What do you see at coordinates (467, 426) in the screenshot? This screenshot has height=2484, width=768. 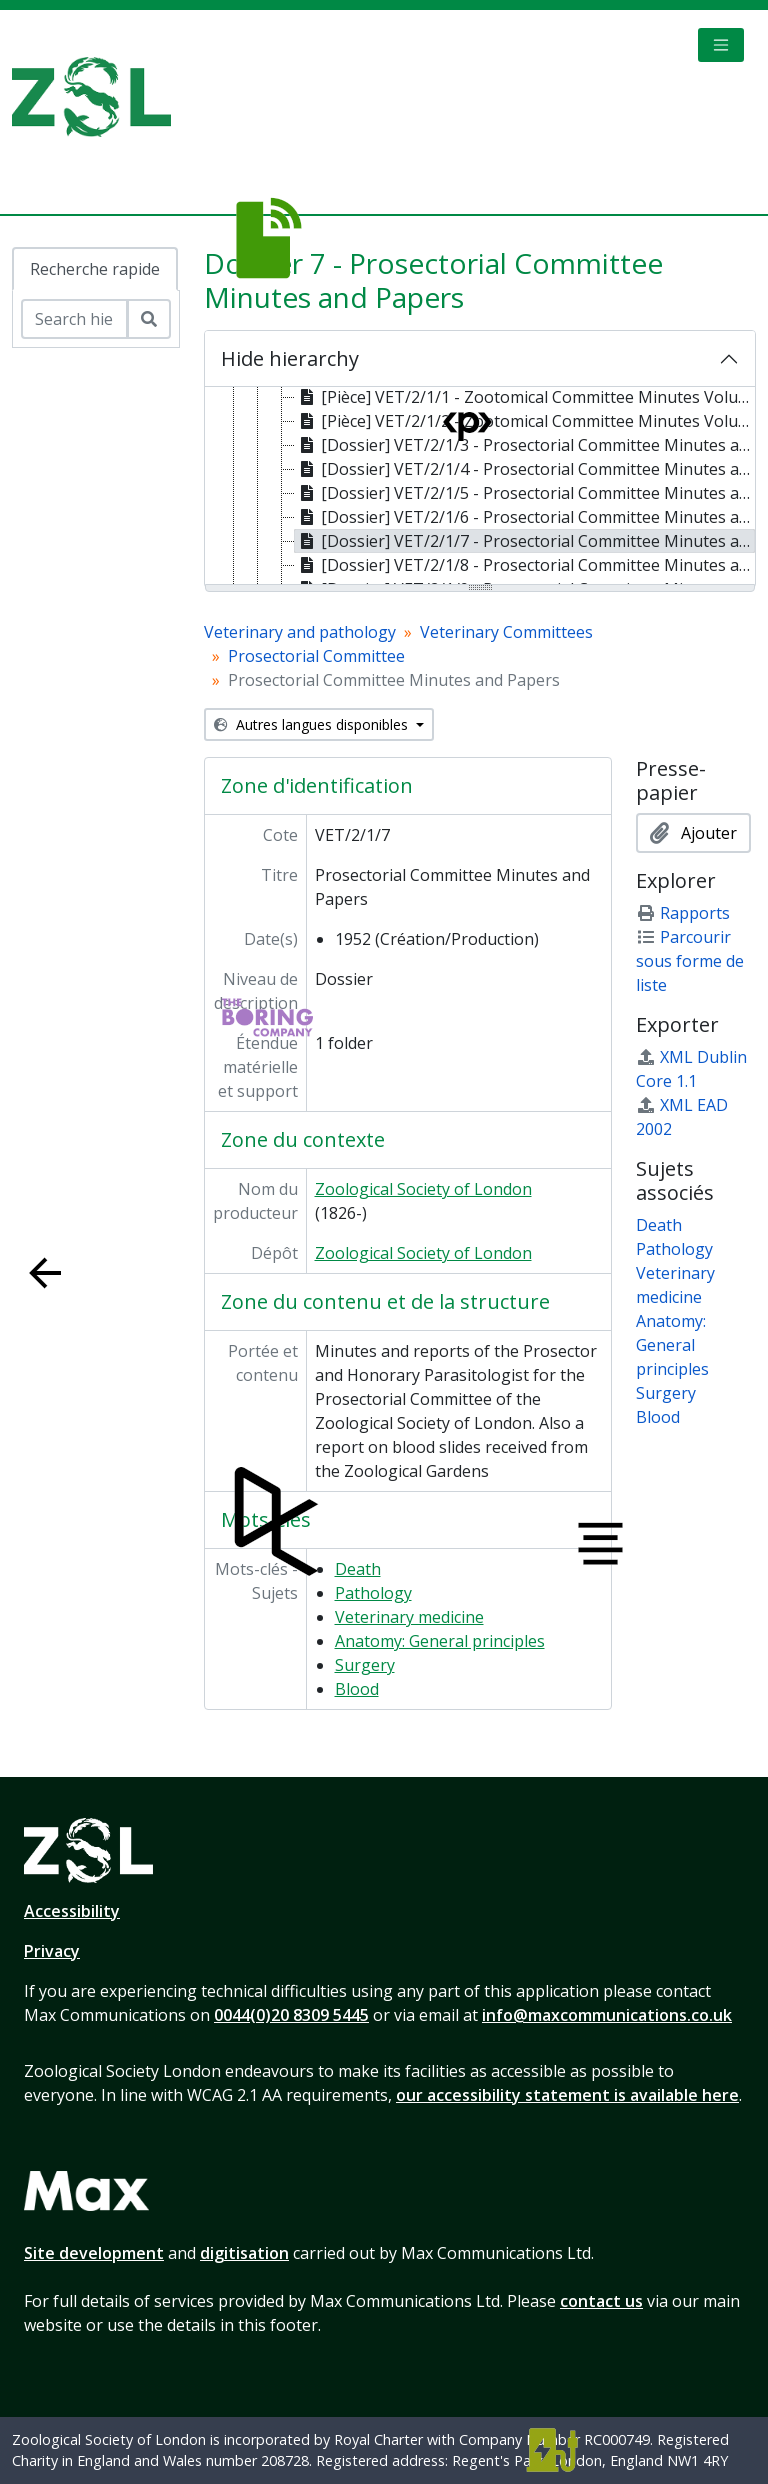 I see `visit the Packt publishing website` at bounding box center [467, 426].